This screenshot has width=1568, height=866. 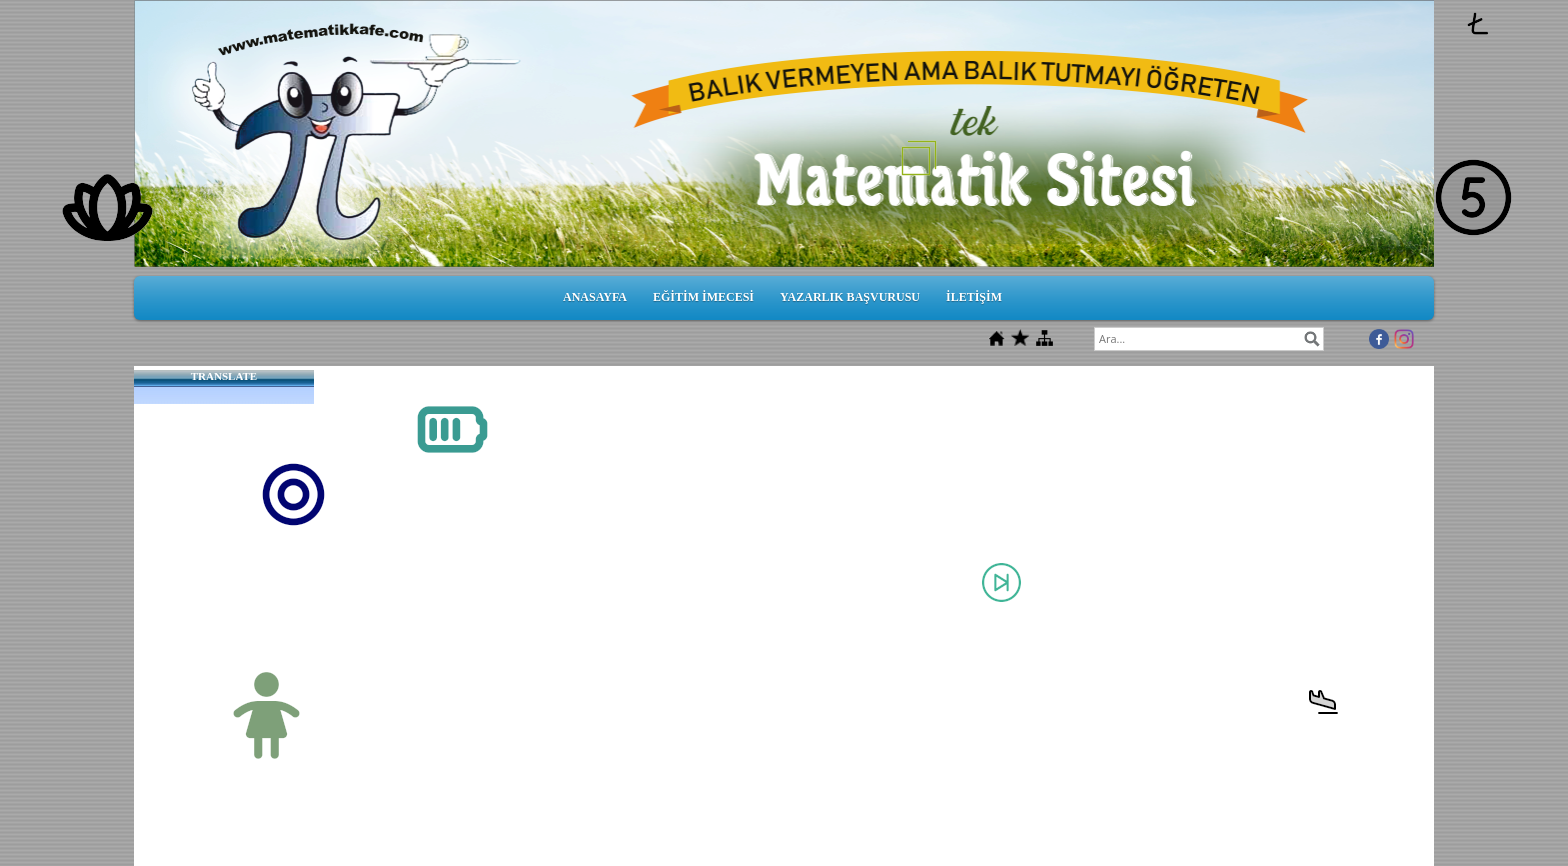 I want to click on copy to clipboard, so click(x=919, y=158).